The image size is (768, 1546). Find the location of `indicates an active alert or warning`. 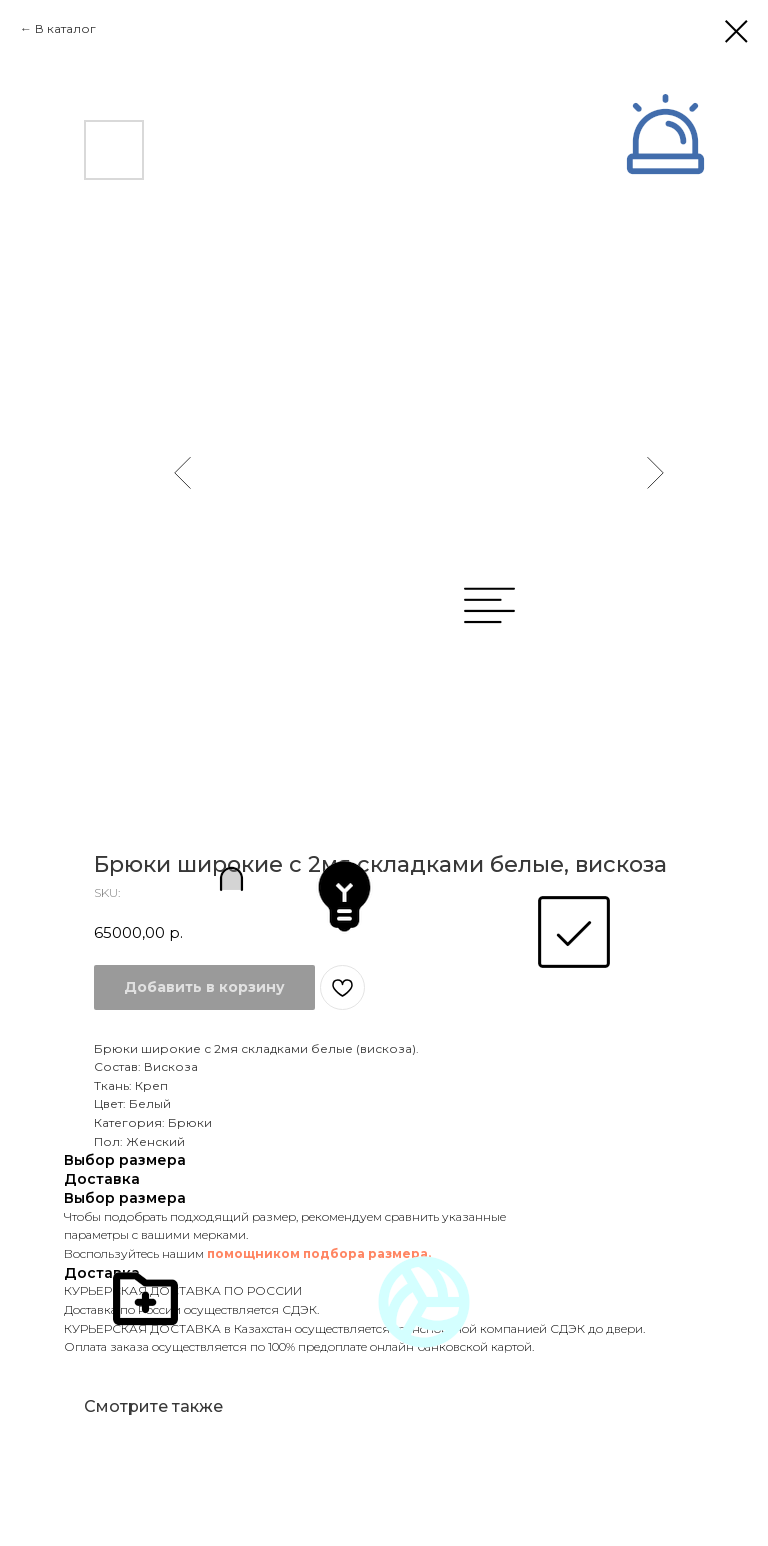

indicates an active alert or warning is located at coordinates (665, 141).